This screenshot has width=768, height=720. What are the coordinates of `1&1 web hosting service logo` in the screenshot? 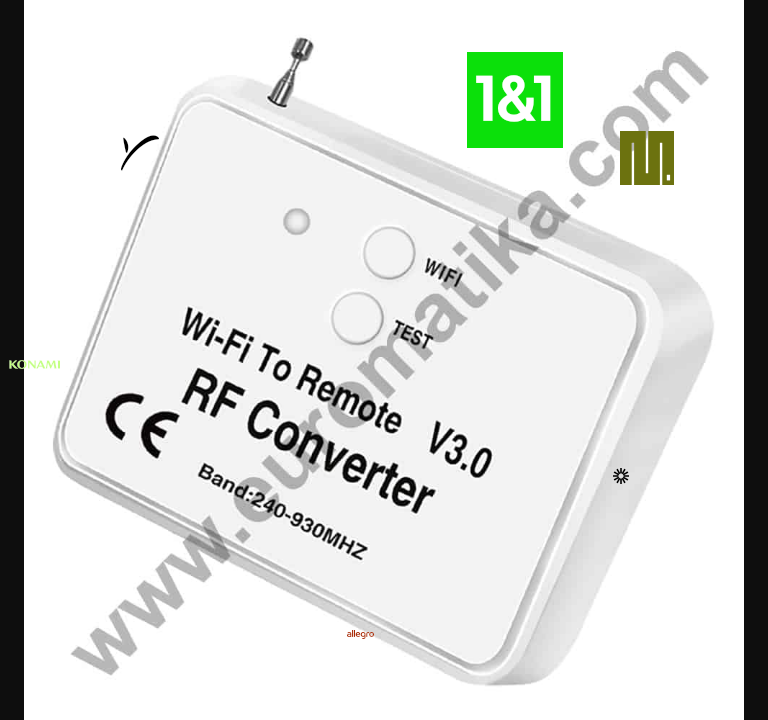 It's located at (515, 100).